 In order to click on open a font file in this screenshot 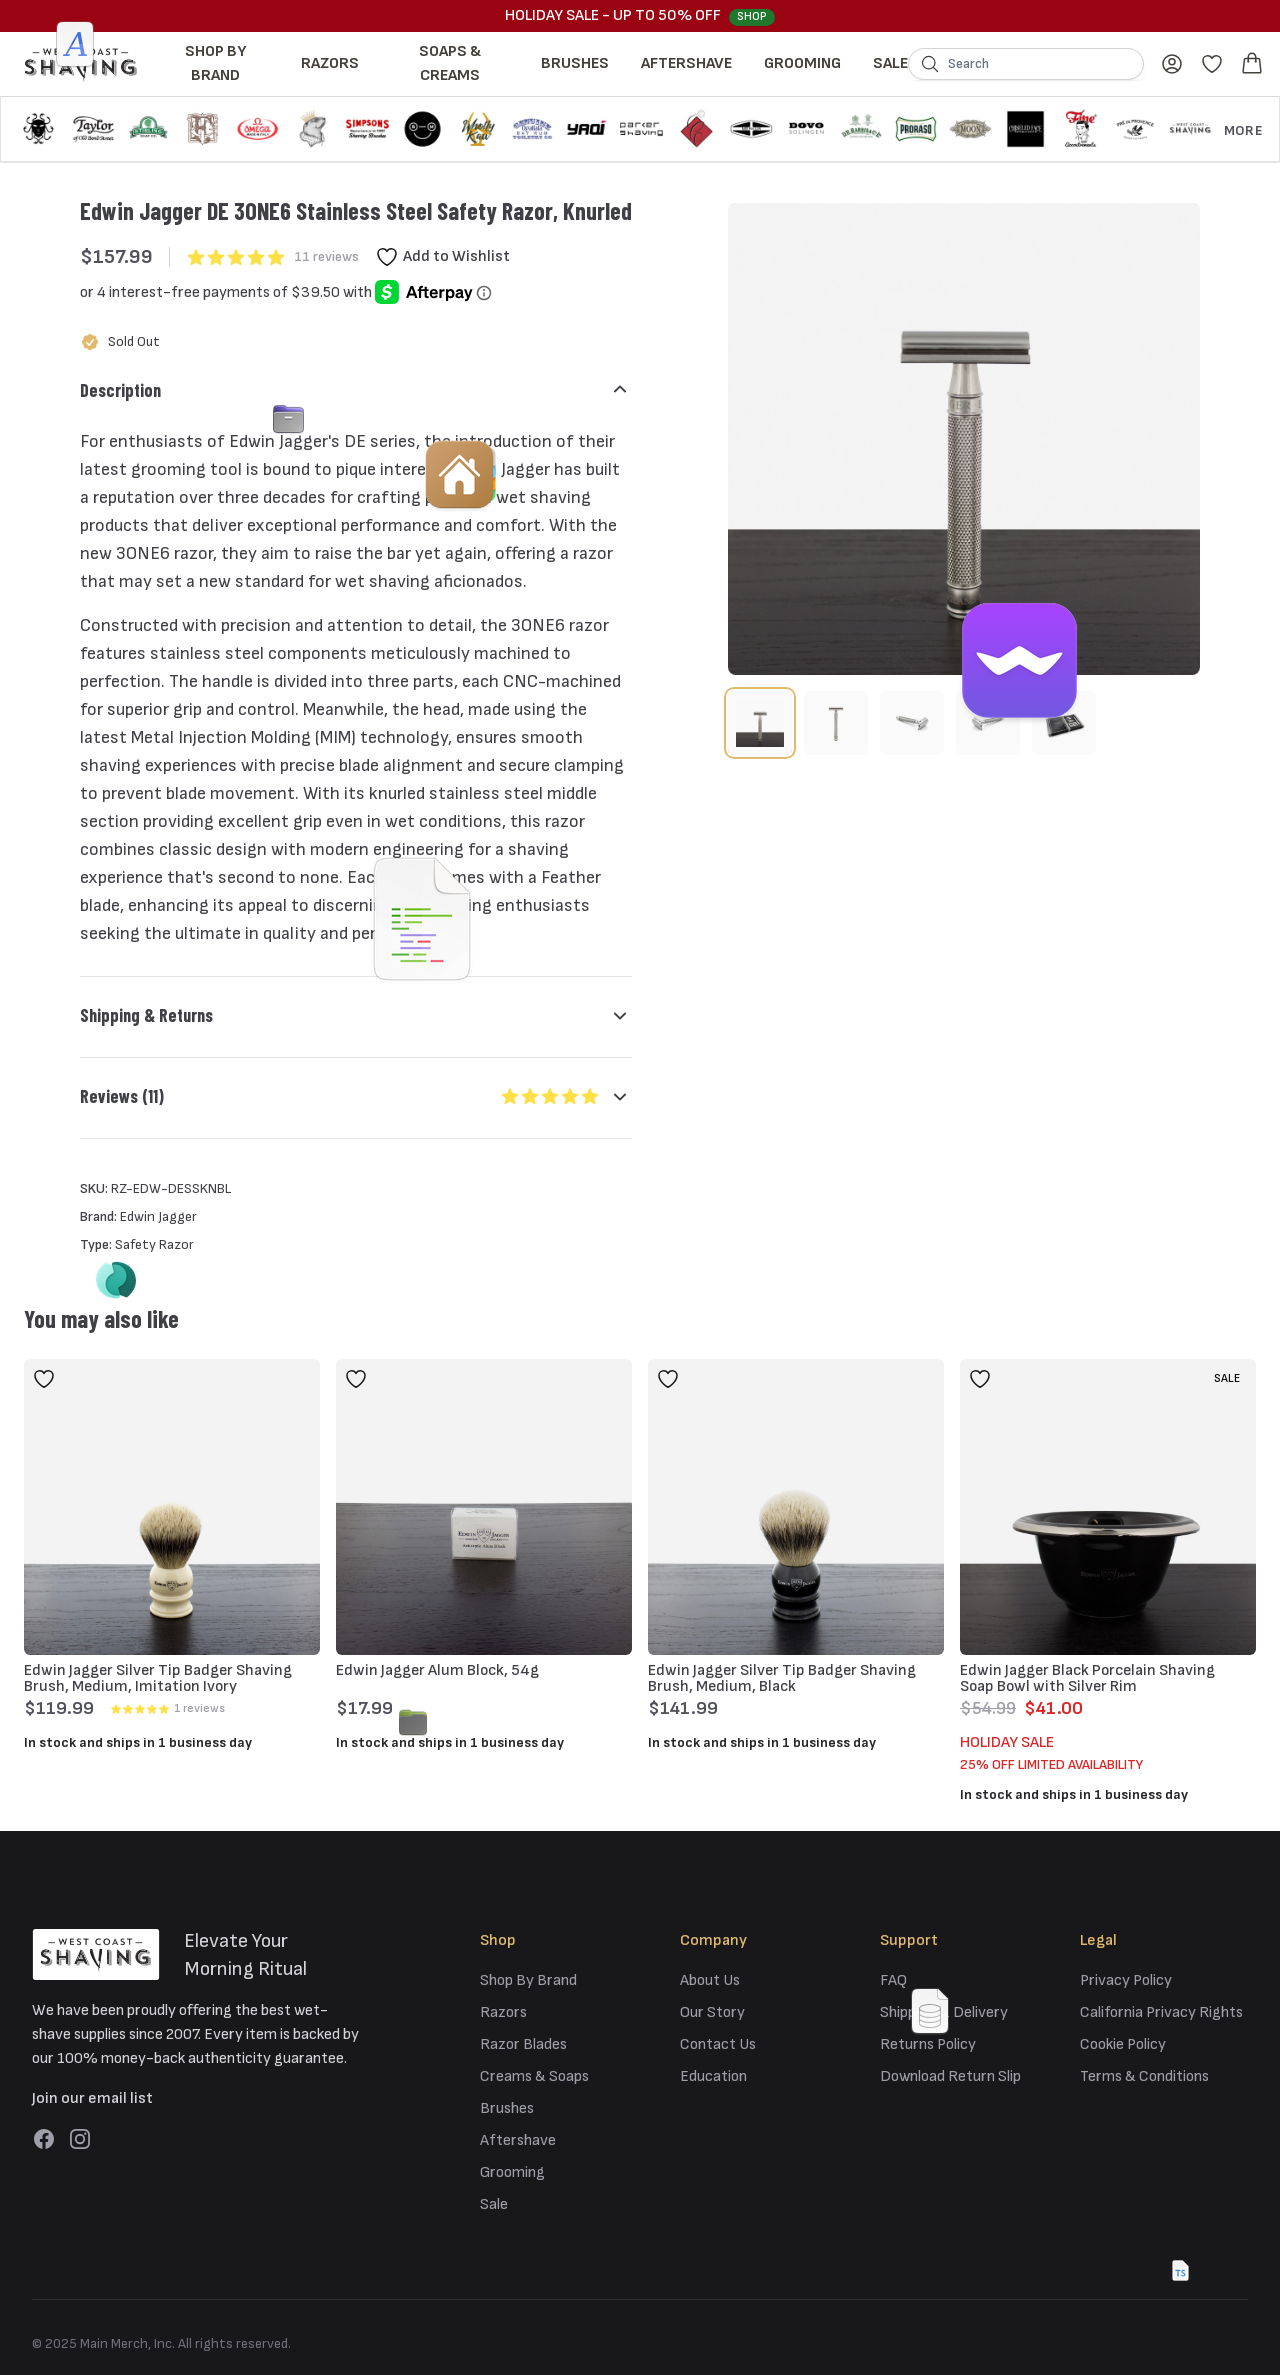, I will do `click(75, 44)`.